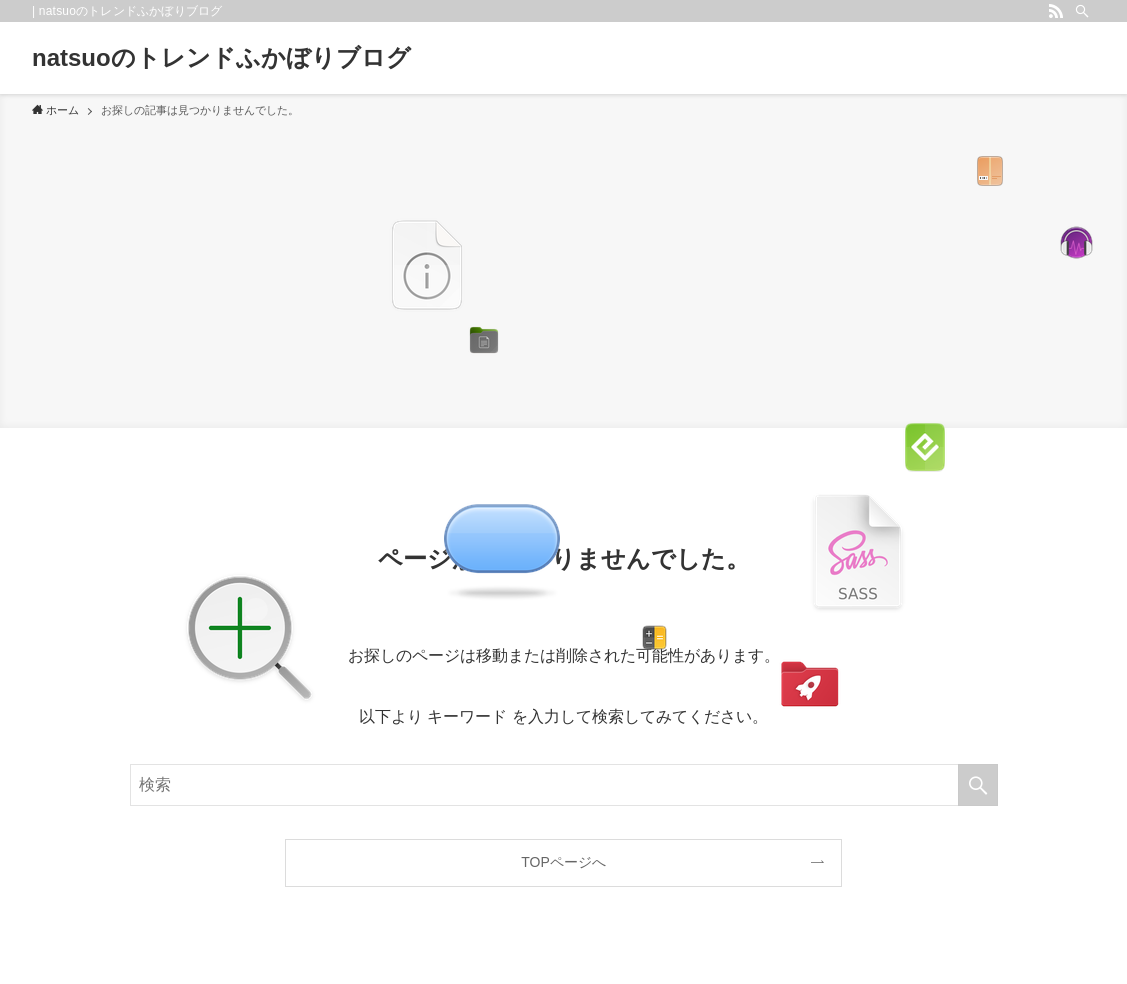 The height and width of the screenshot is (984, 1127). I want to click on audio output device connected, so click(1076, 242).